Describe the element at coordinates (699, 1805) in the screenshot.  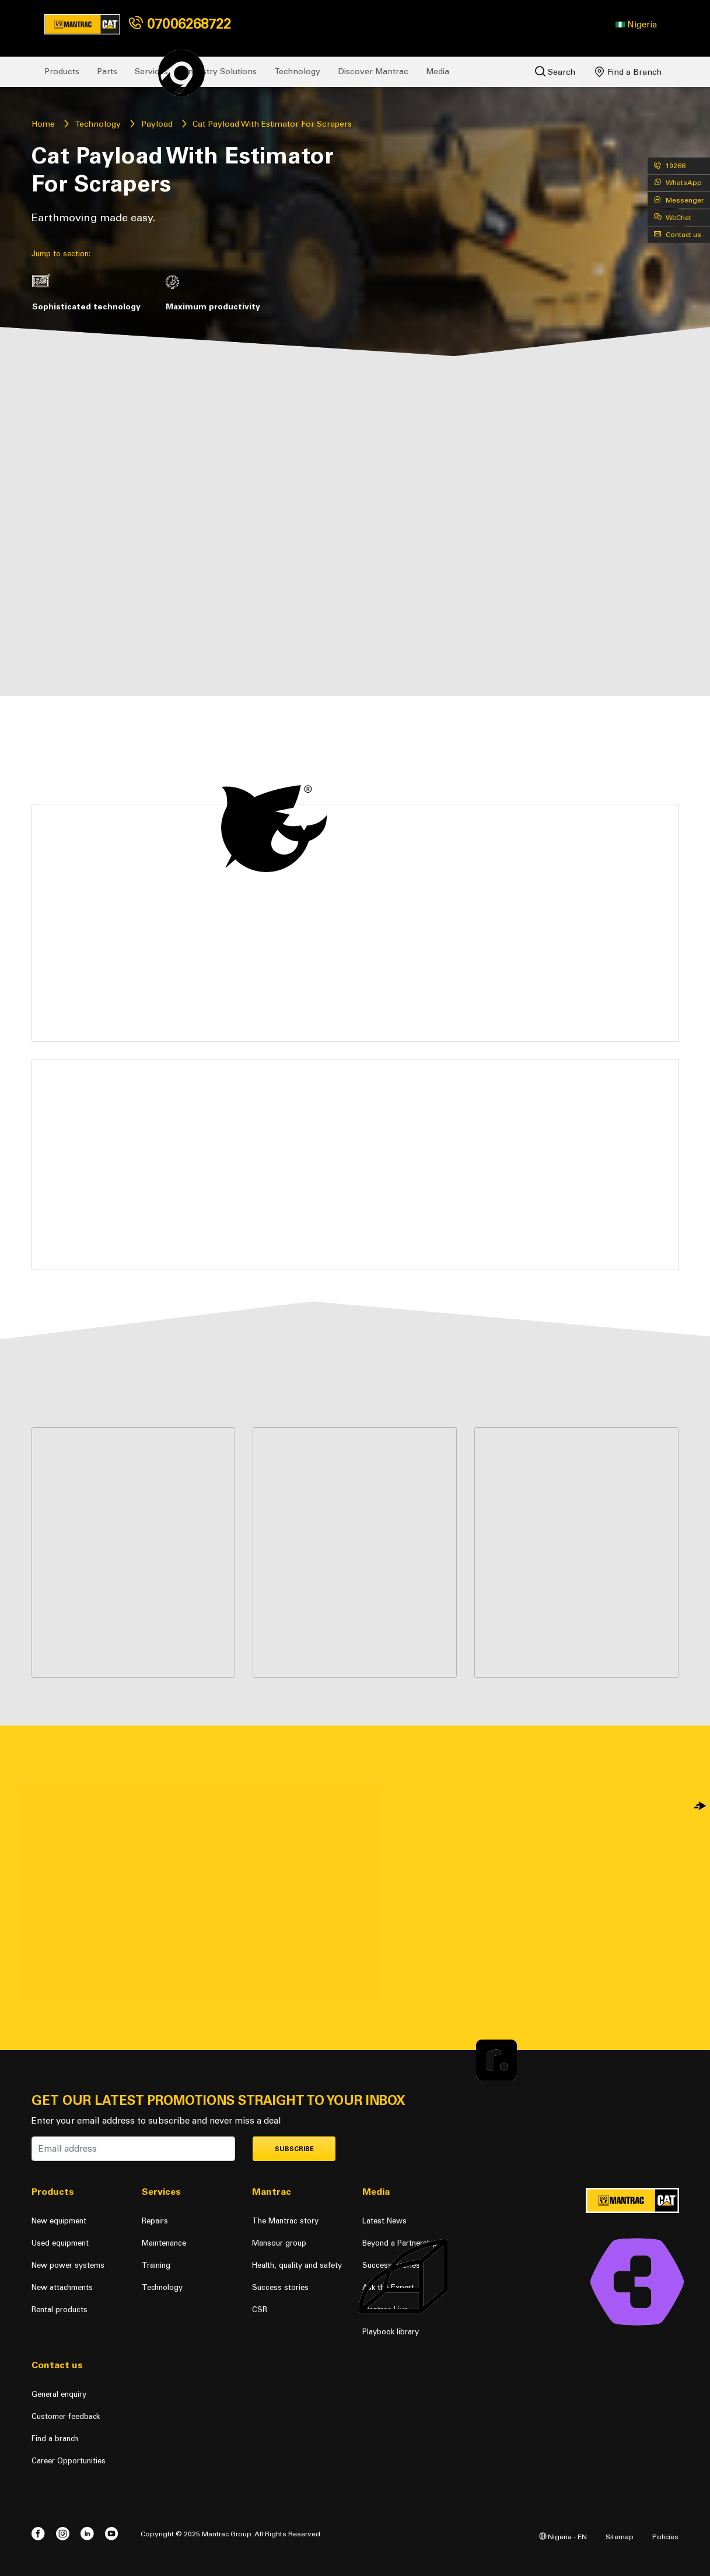
I see `streamrunners app or service logo` at that location.